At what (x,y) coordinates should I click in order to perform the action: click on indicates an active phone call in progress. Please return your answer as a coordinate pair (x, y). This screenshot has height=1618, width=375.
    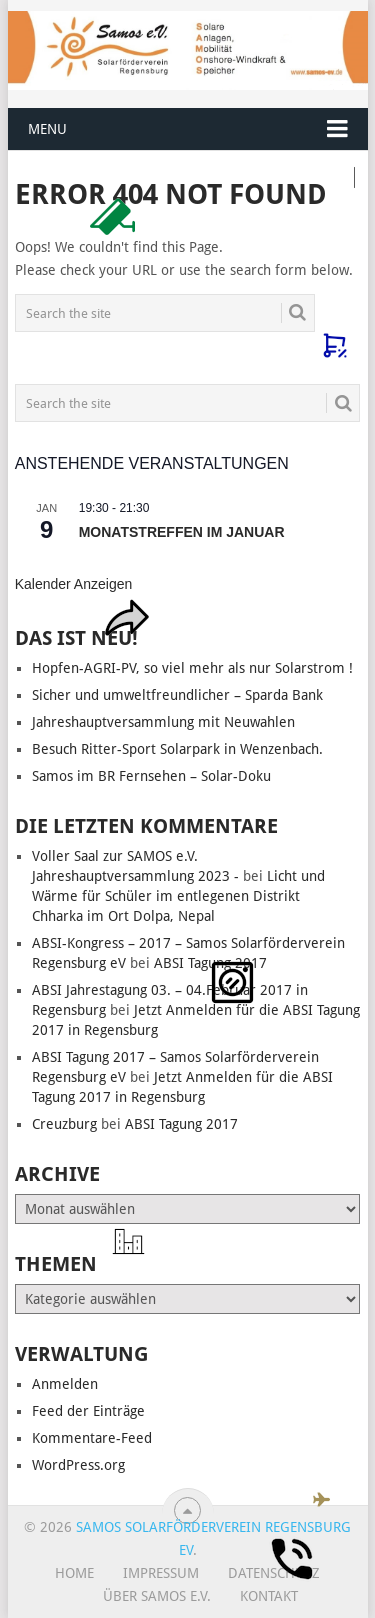
    Looking at the image, I should click on (292, 1559).